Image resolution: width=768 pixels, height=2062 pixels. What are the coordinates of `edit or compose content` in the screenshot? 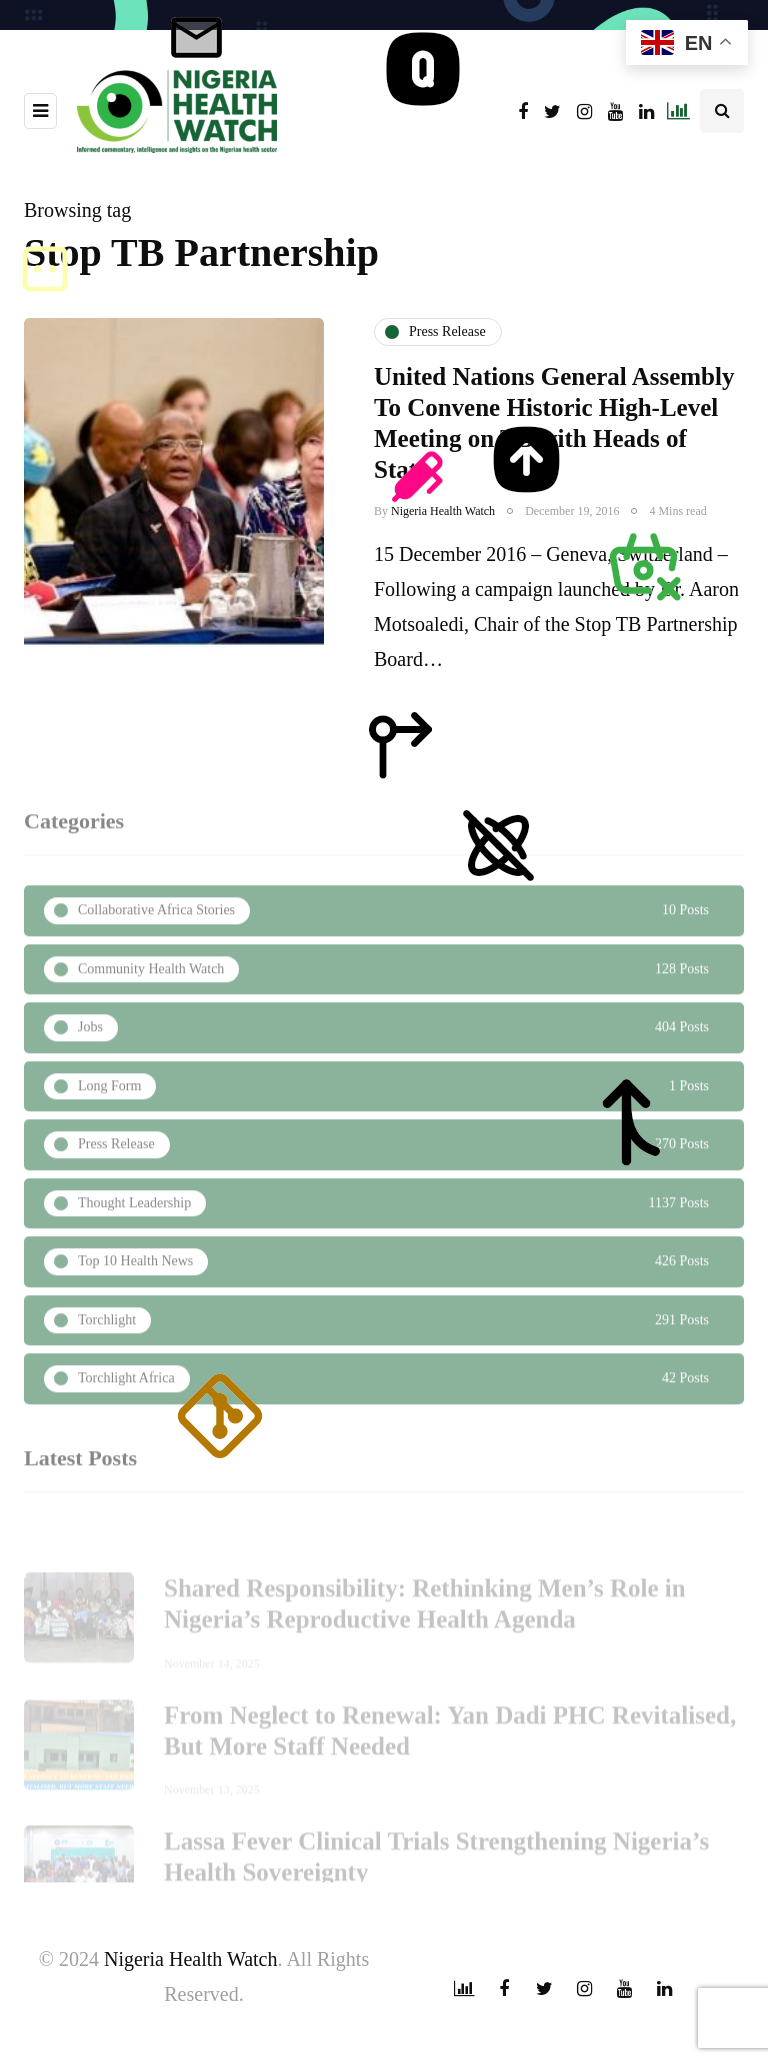 It's located at (416, 478).